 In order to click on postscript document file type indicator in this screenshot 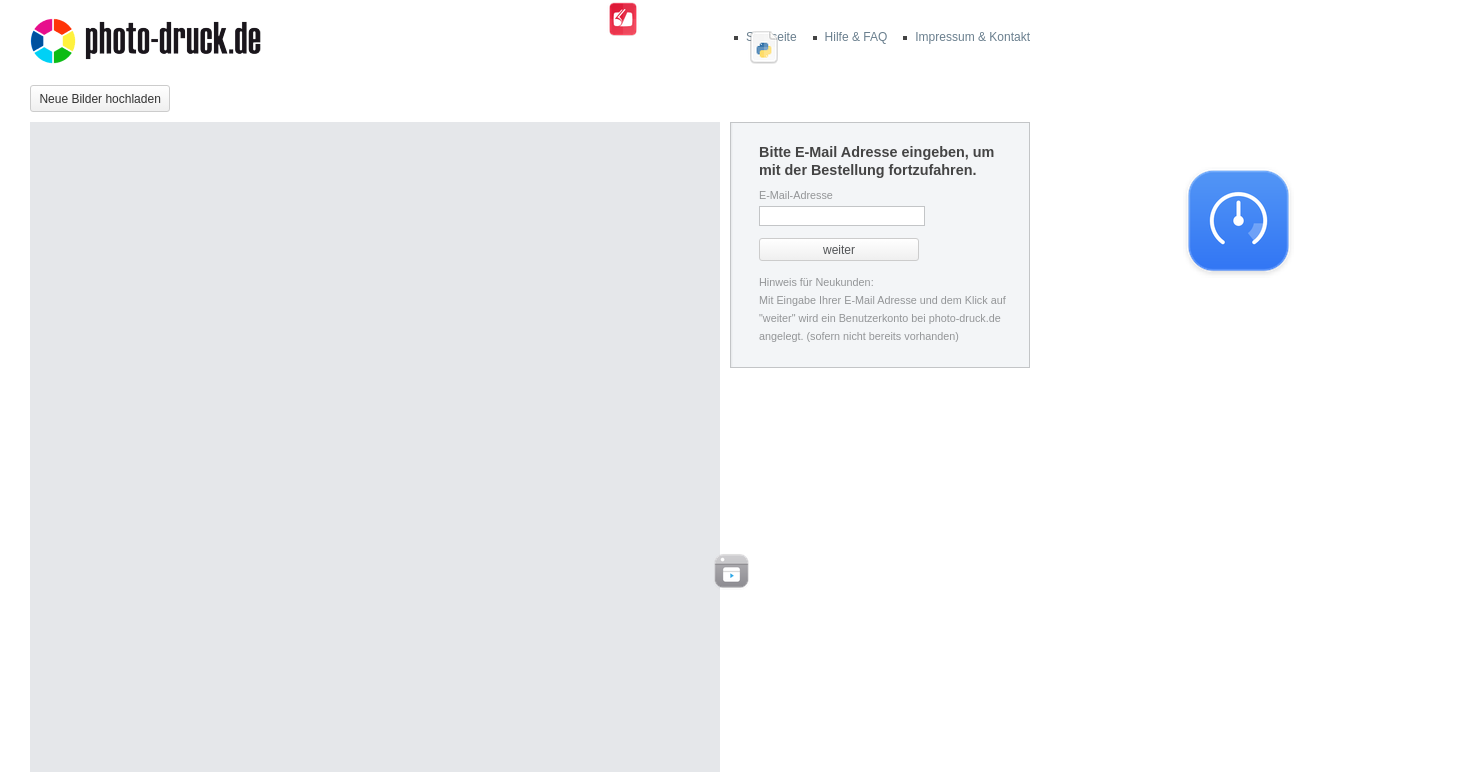, I will do `click(623, 19)`.